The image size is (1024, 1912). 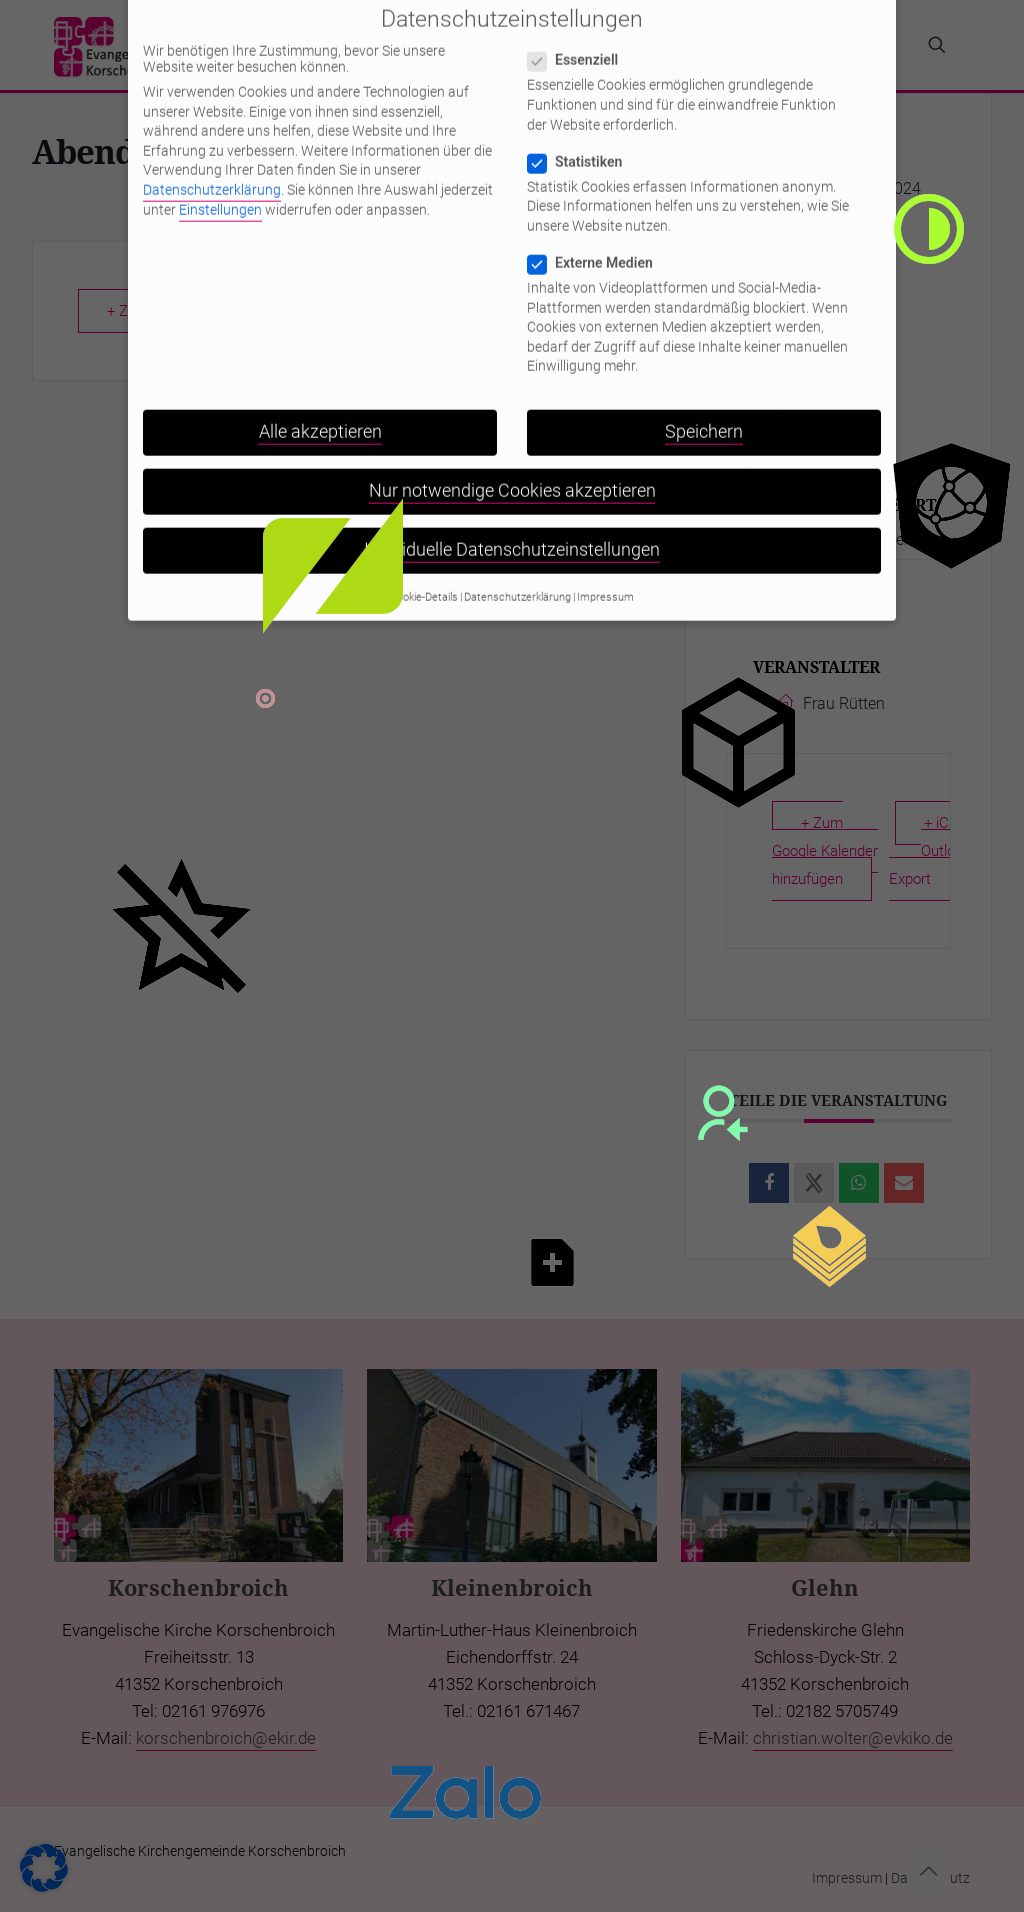 What do you see at coordinates (738, 742) in the screenshot?
I see `view 3d objects or models` at bounding box center [738, 742].